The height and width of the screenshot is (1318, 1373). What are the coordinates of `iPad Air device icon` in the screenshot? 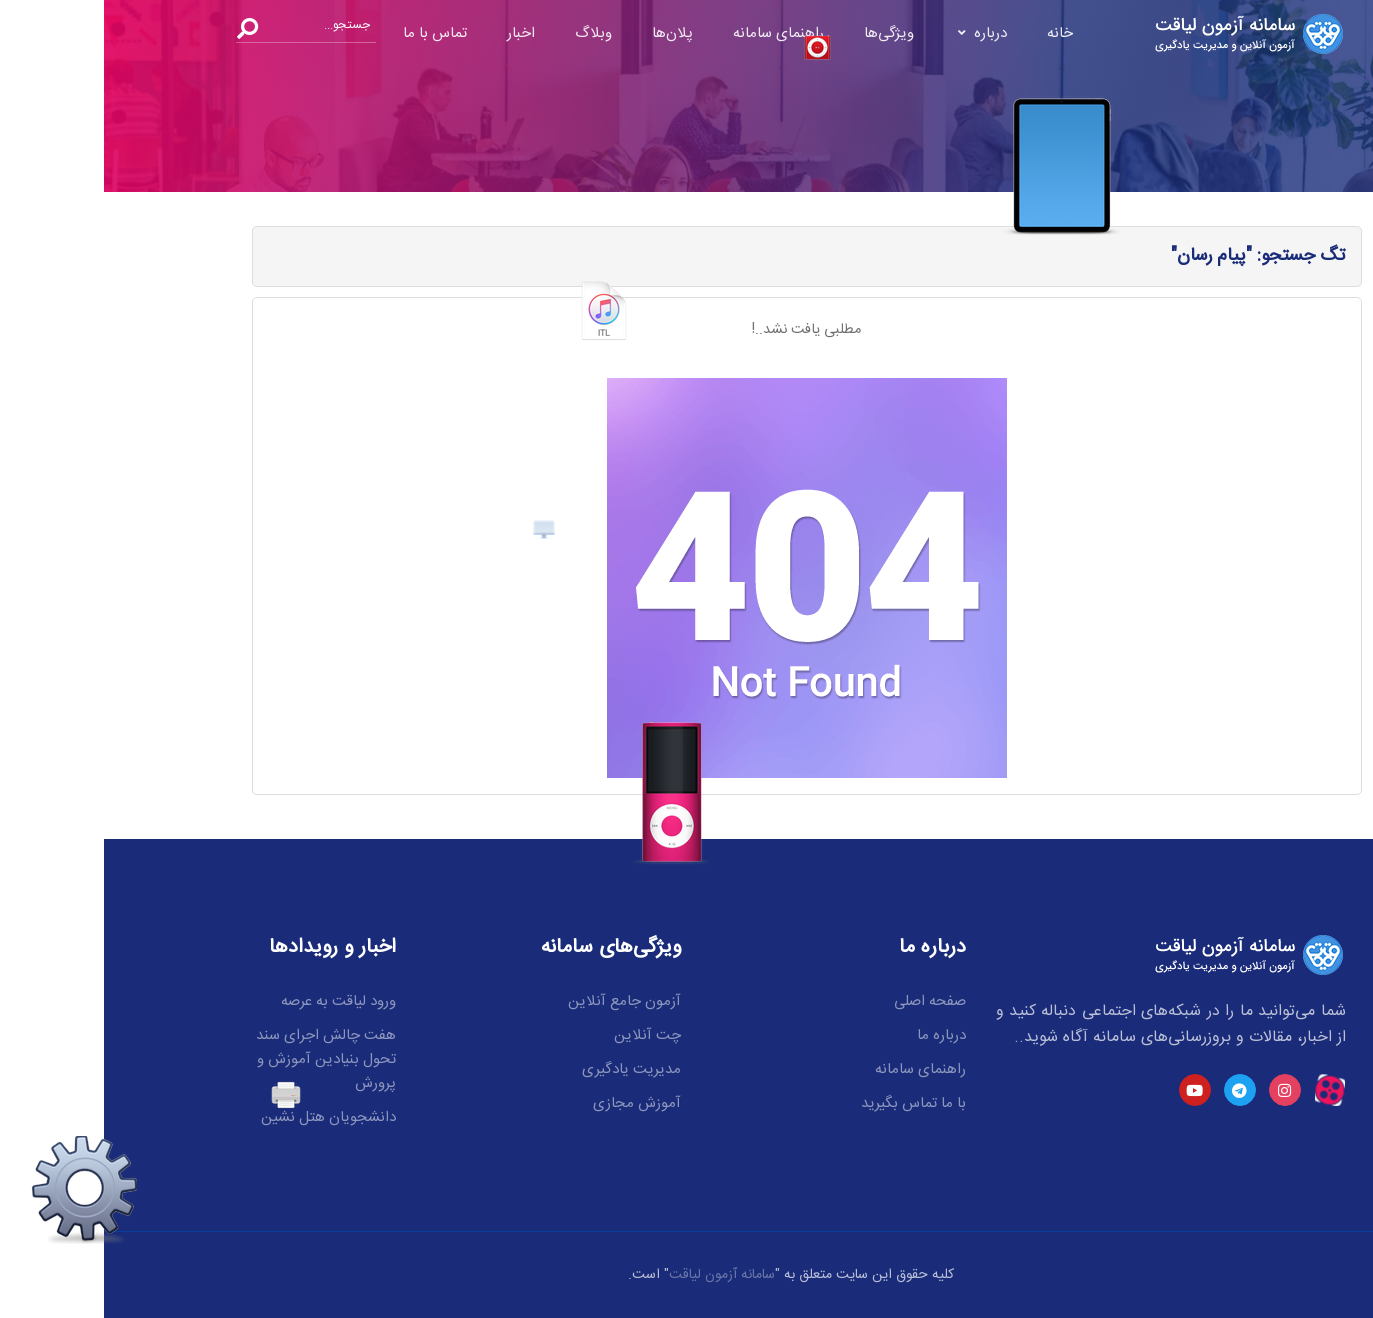 It's located at (1062, 167).